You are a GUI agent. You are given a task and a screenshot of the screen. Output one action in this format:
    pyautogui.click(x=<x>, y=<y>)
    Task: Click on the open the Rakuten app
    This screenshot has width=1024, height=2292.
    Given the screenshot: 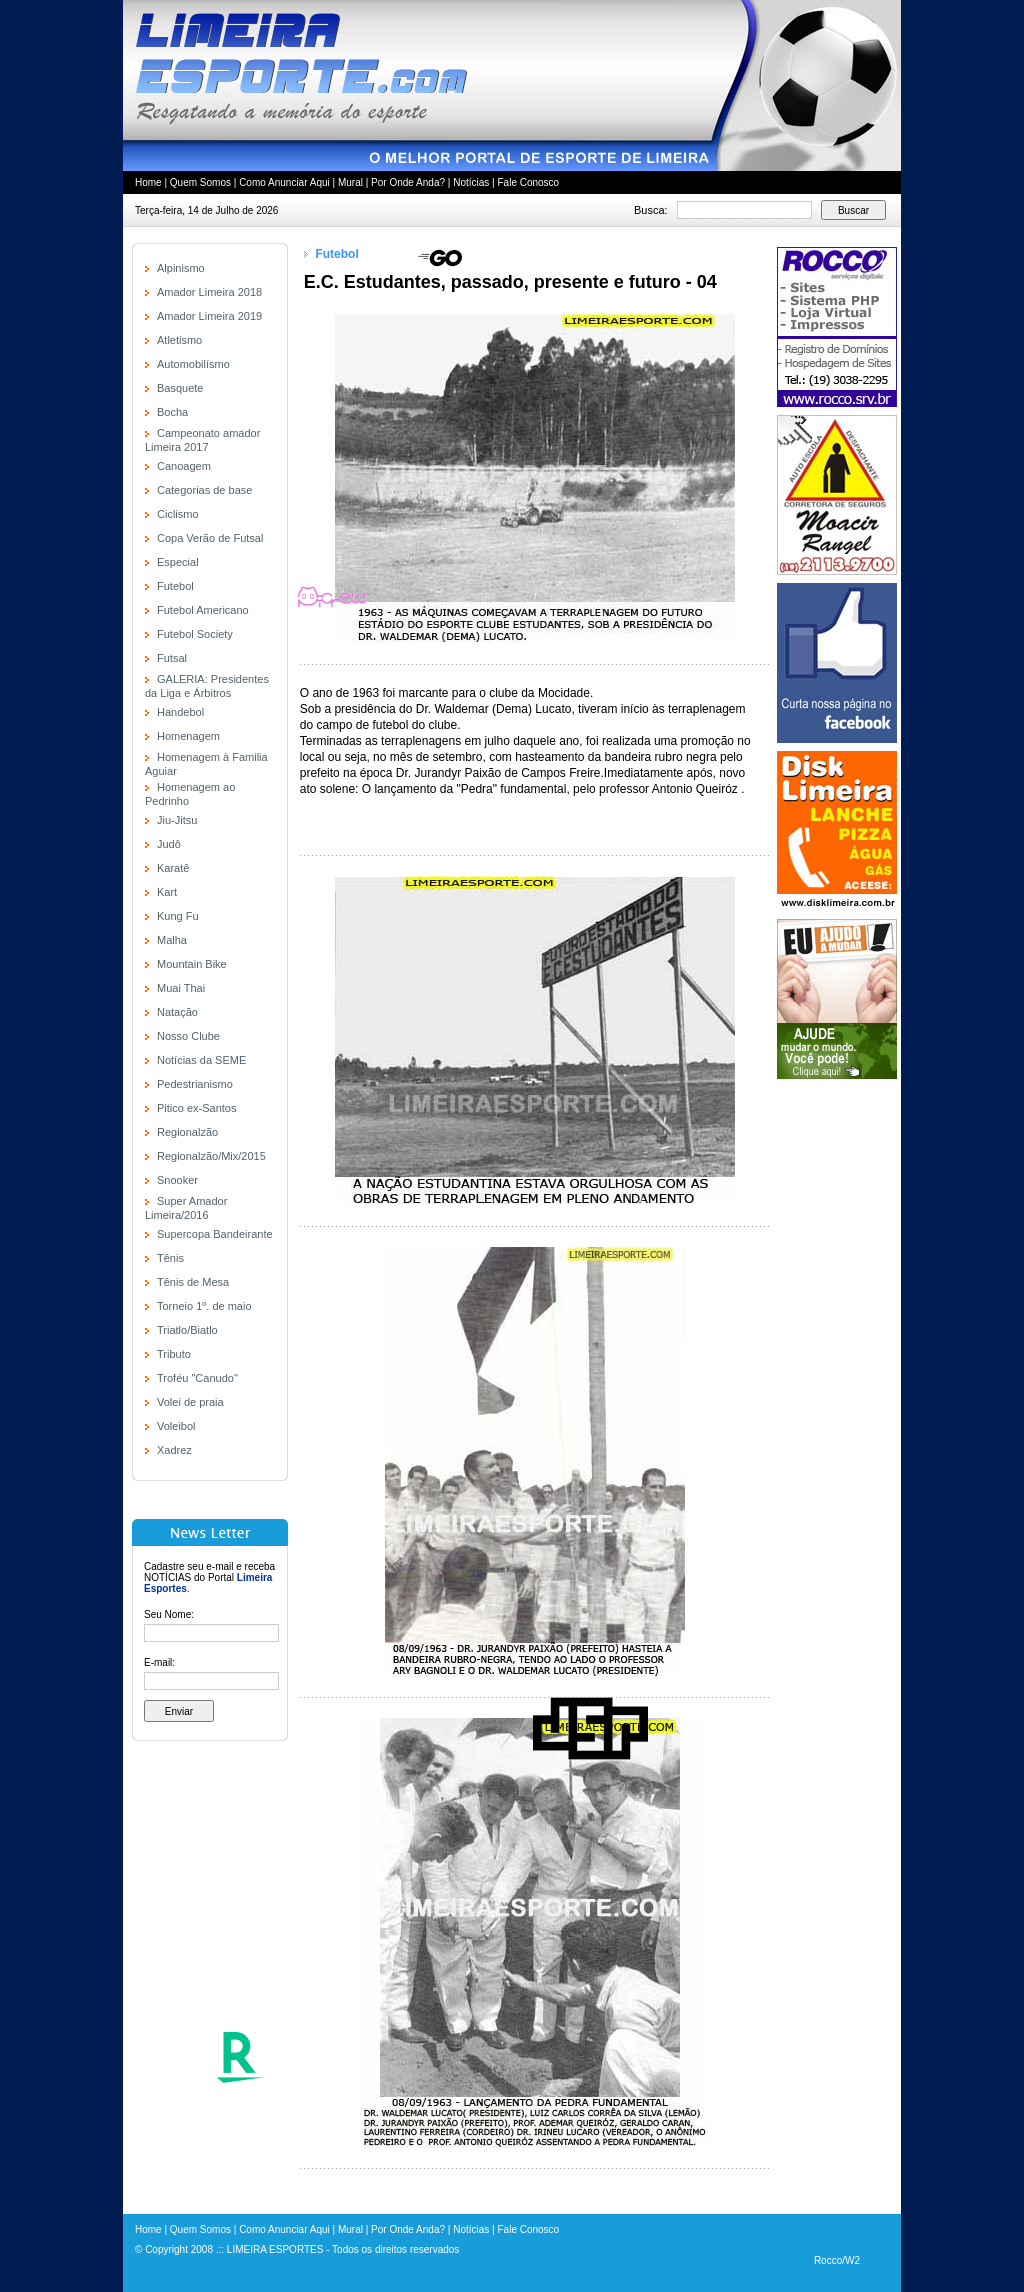 What is the action you would take?
    pyautogui.click(x=240, y=2057)
    